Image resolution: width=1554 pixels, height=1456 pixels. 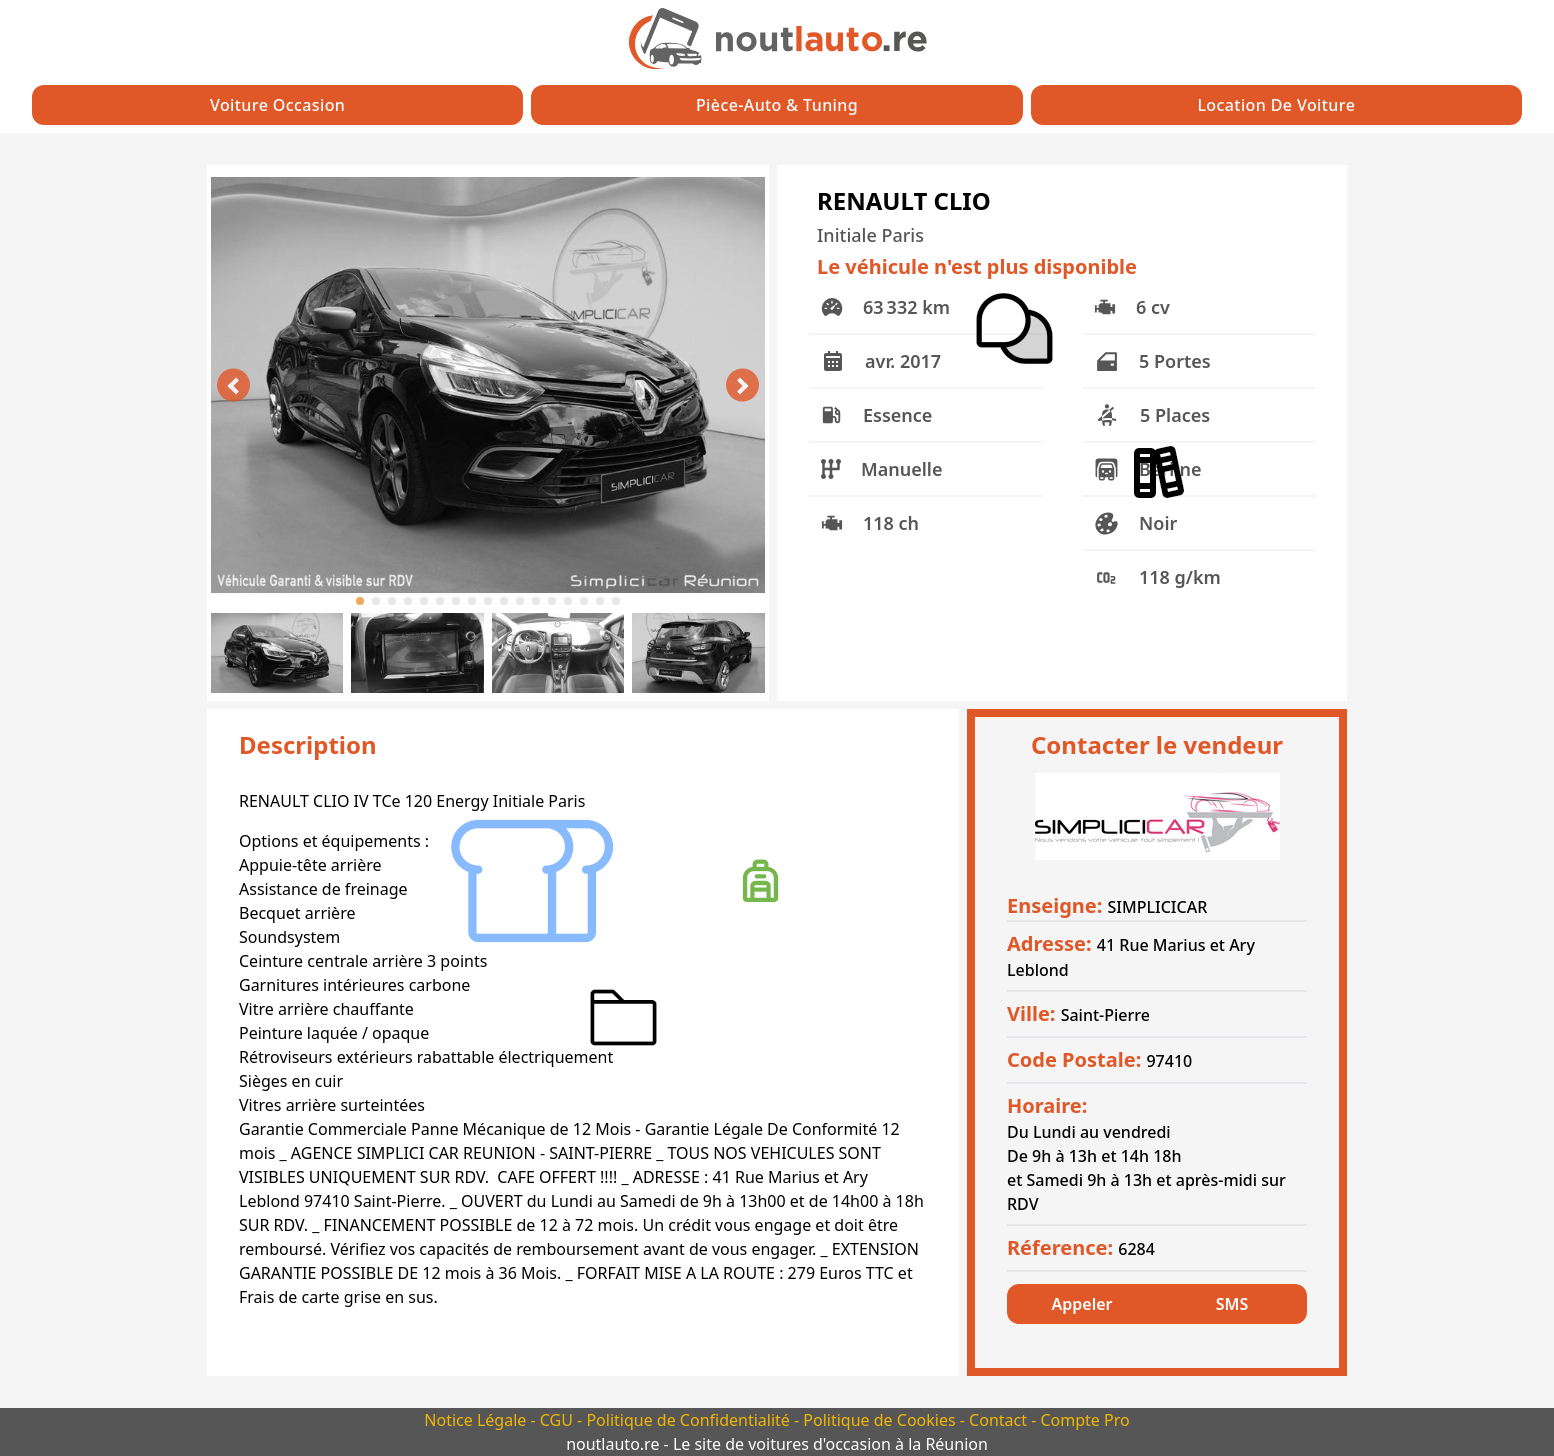 I want to click on open folder to view files, so click(x=623, y=1017).